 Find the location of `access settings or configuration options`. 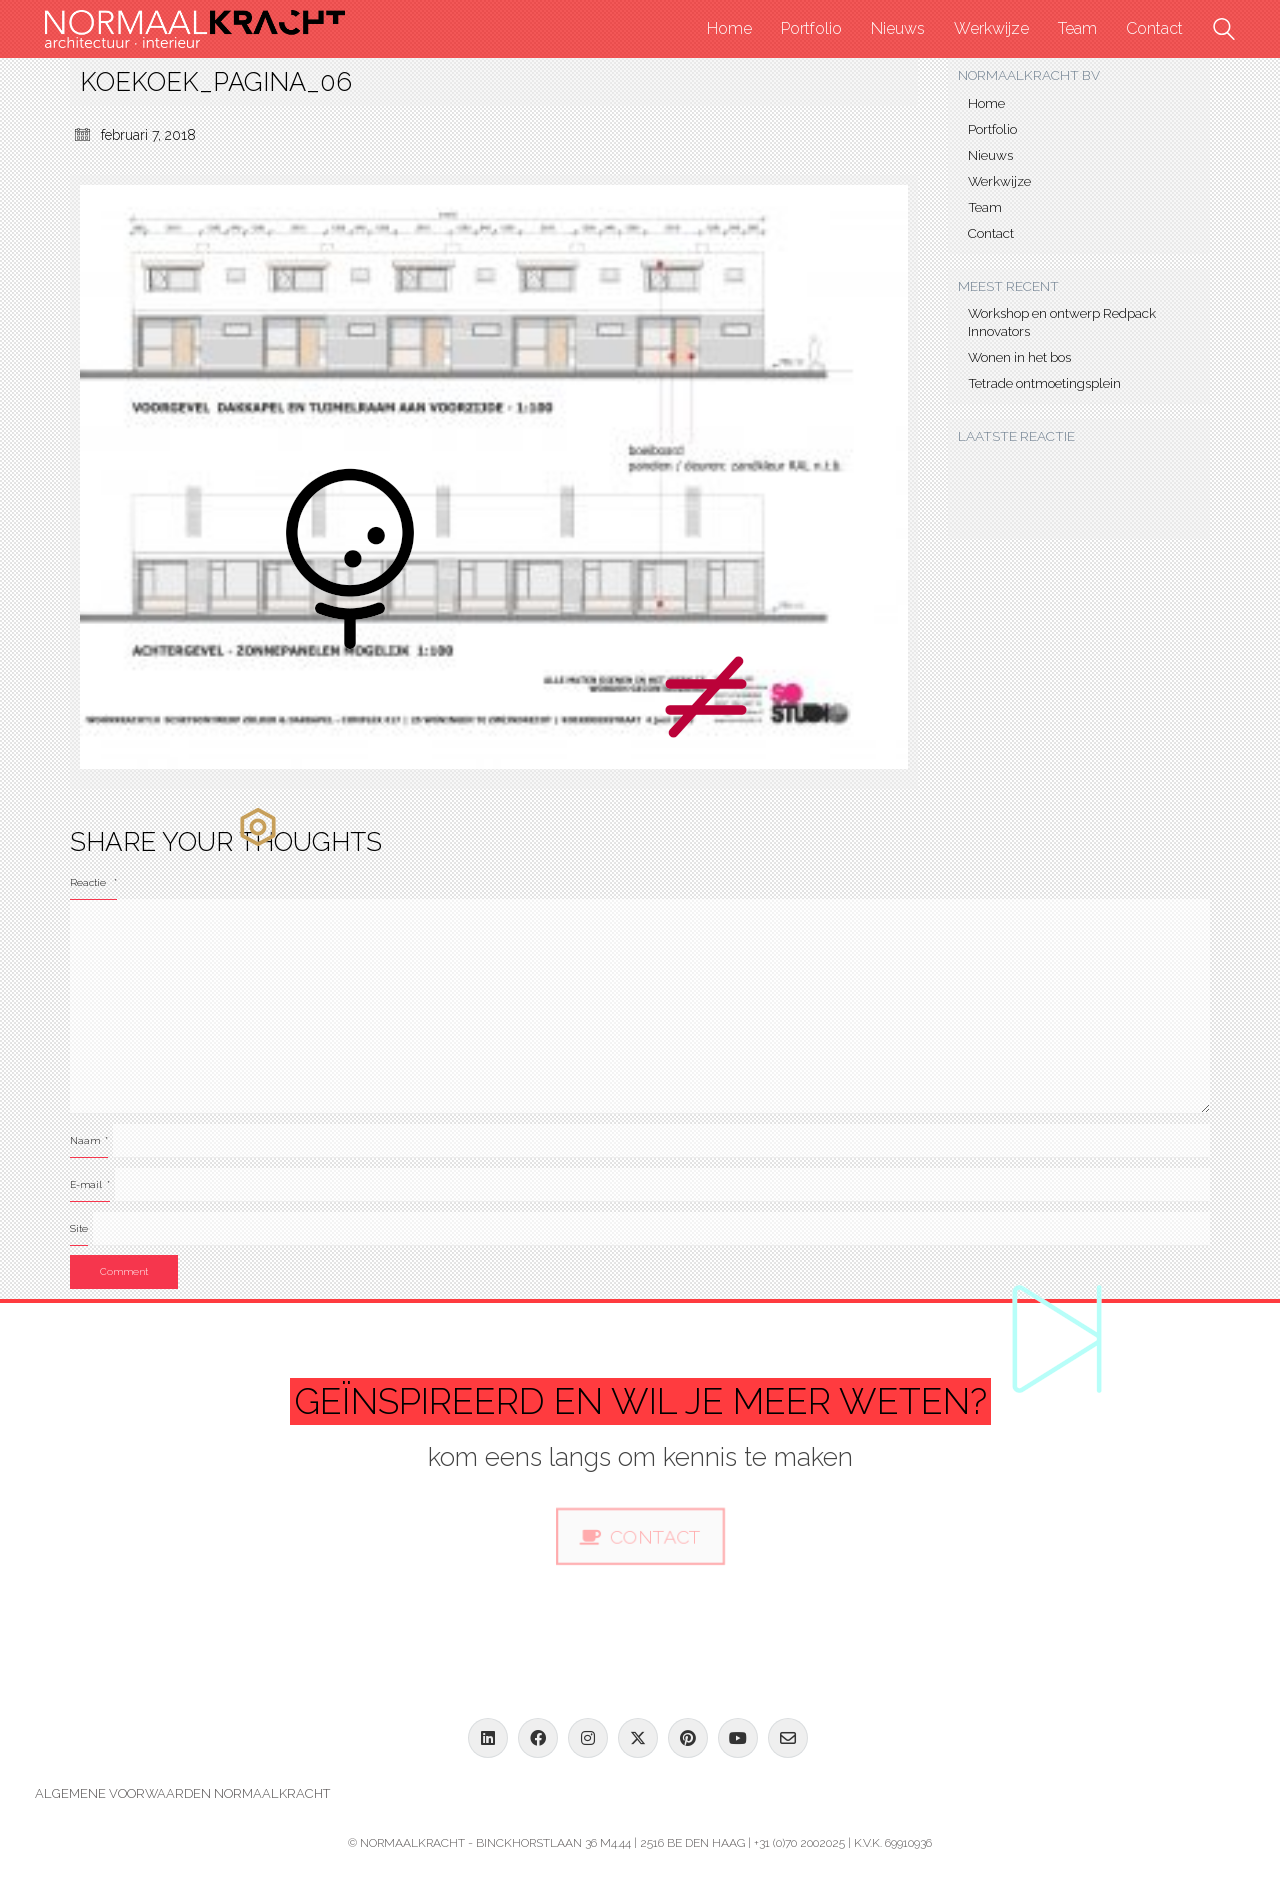

access settings or configuration options is located at coordinates (258, 827).